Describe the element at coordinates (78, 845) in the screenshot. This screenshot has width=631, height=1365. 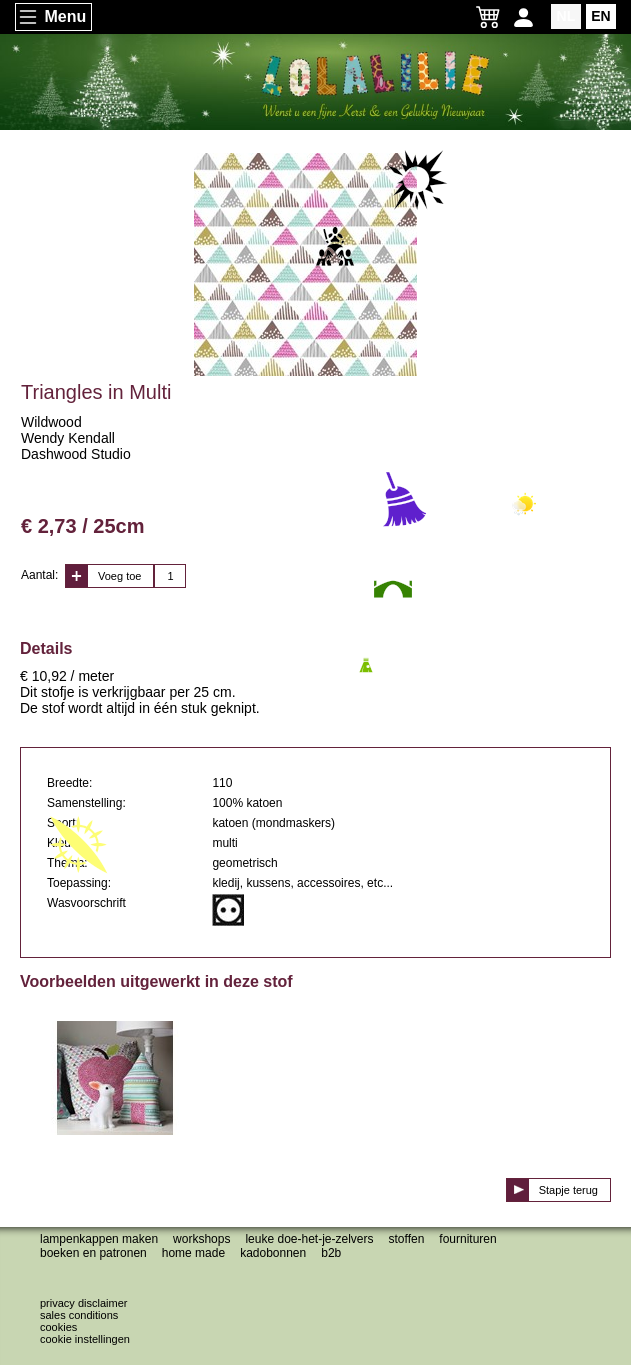
I see `indicates time pressure or countdown in gameplay` at that location.